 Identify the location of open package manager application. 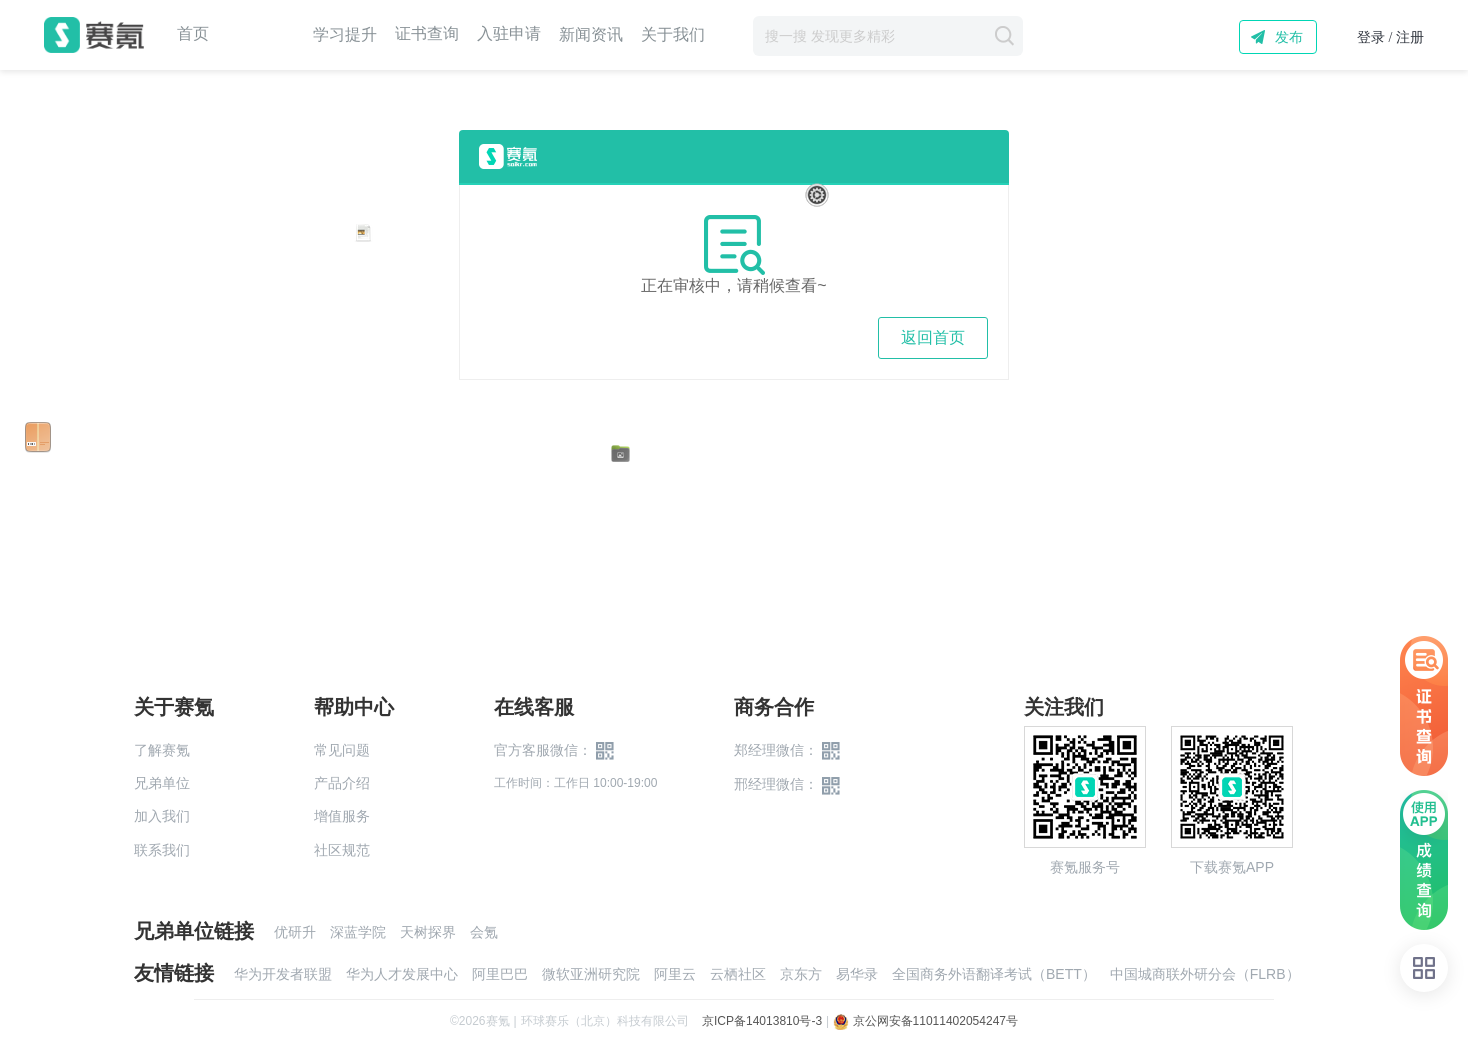
(38, 437).